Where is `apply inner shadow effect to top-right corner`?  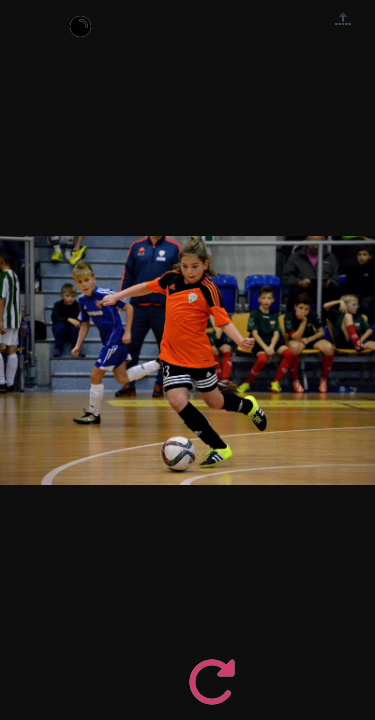 apply inner shadow effect to top-right corner is located at coordinates (80, 26).